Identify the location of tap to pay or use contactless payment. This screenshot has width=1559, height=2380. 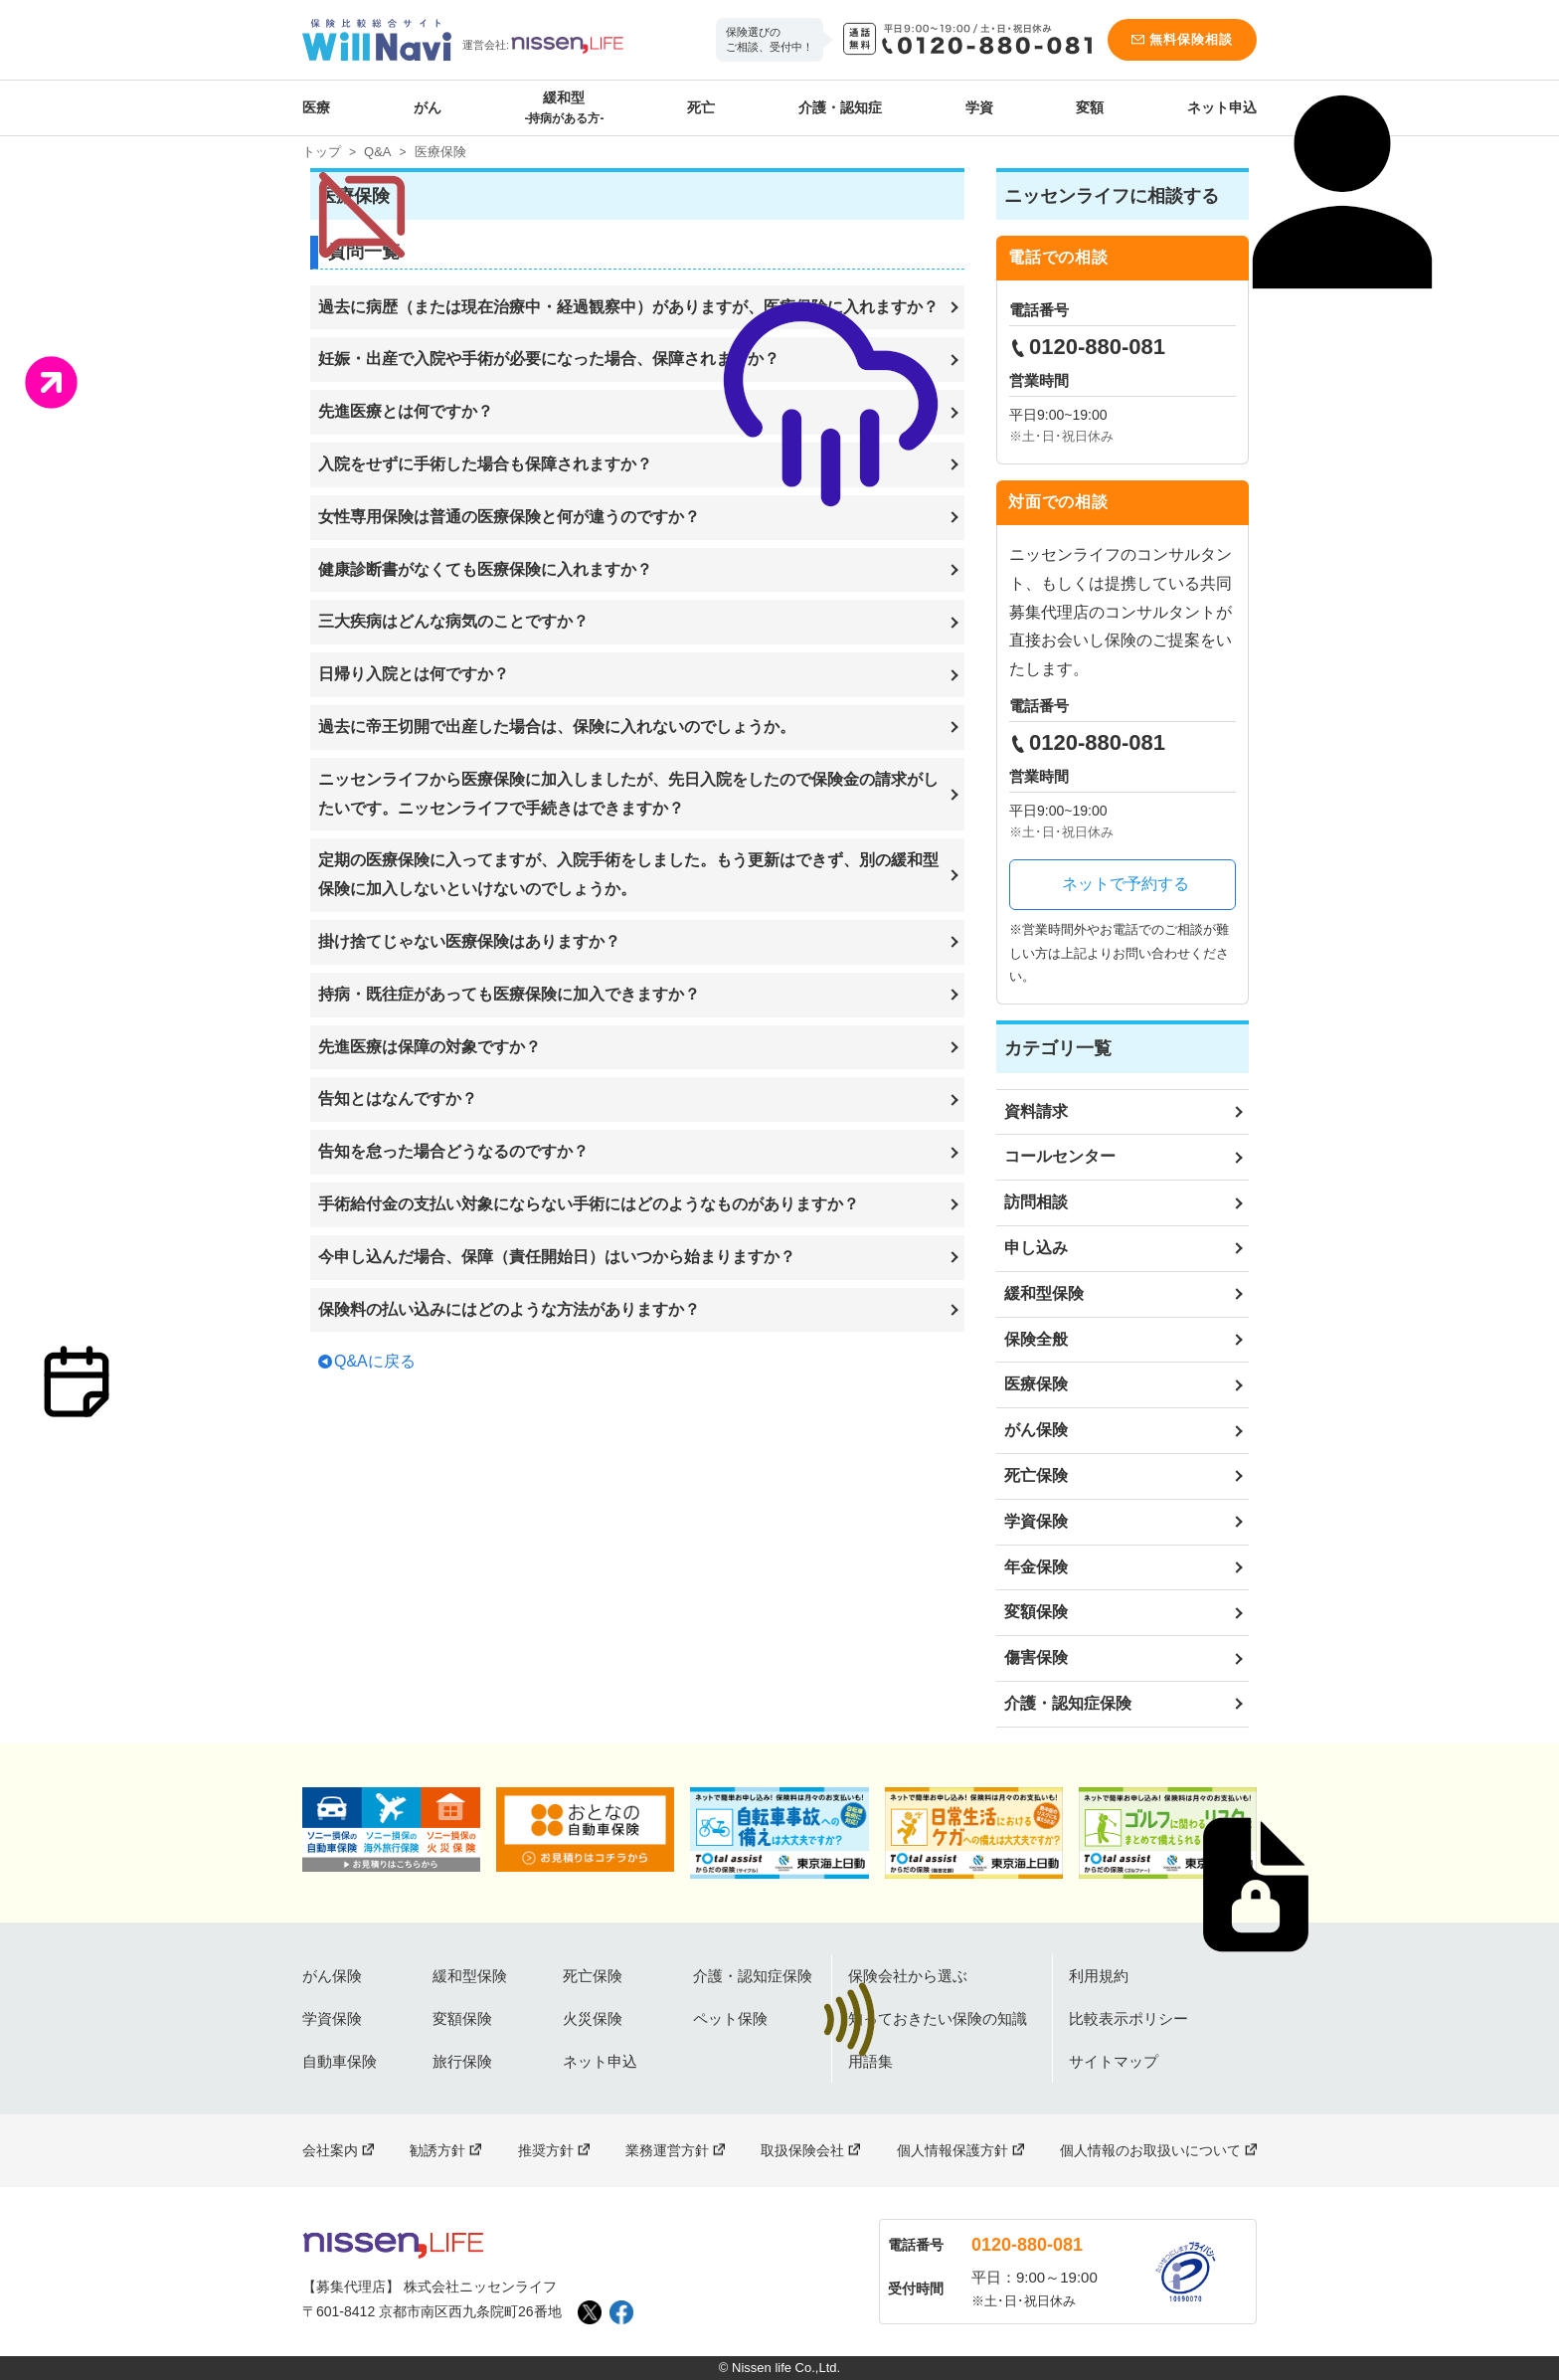
(847, 2019).